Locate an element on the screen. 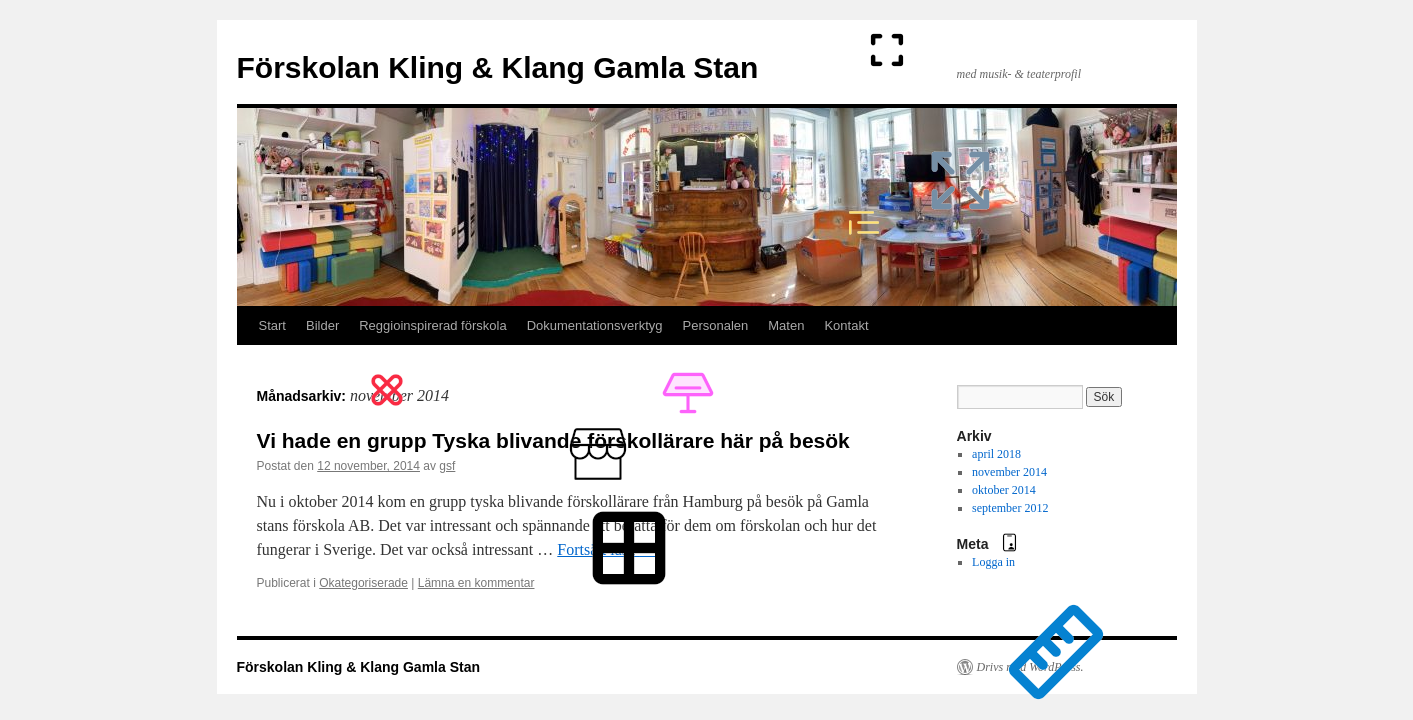 This screenshot has height=720, width=1413. view your profile or identity information is located at coordinates (1009, 542).